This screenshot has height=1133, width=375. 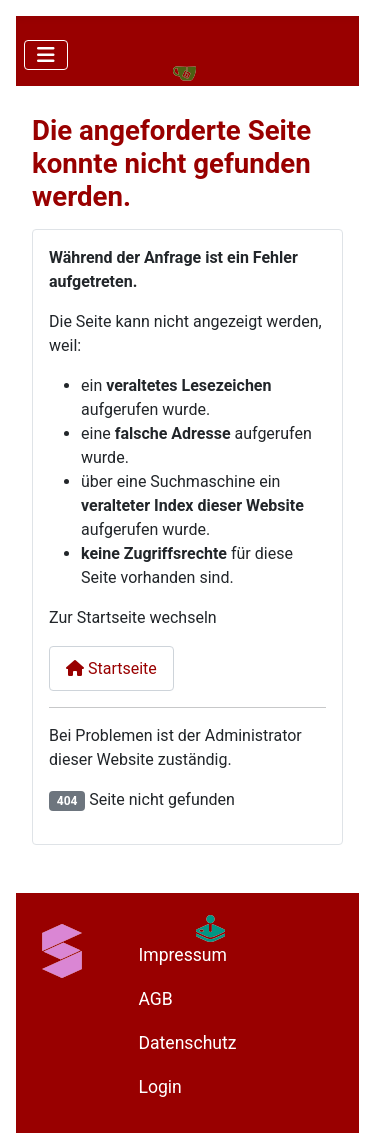 I want to click on open Apple Arcade gaming service, so click(x=210, y=928).